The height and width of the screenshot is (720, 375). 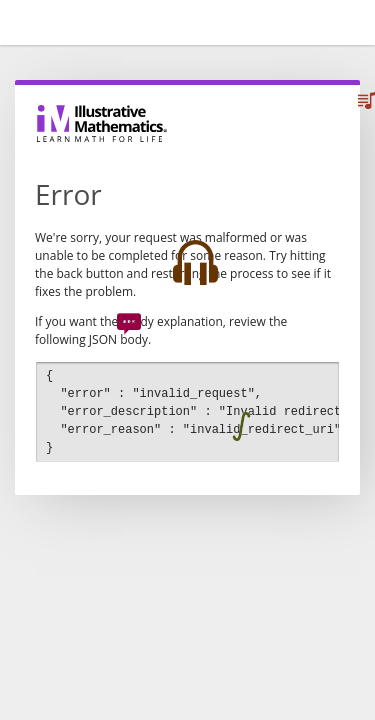 I want to click on listen to audio or music, so click(x=195, y=262).